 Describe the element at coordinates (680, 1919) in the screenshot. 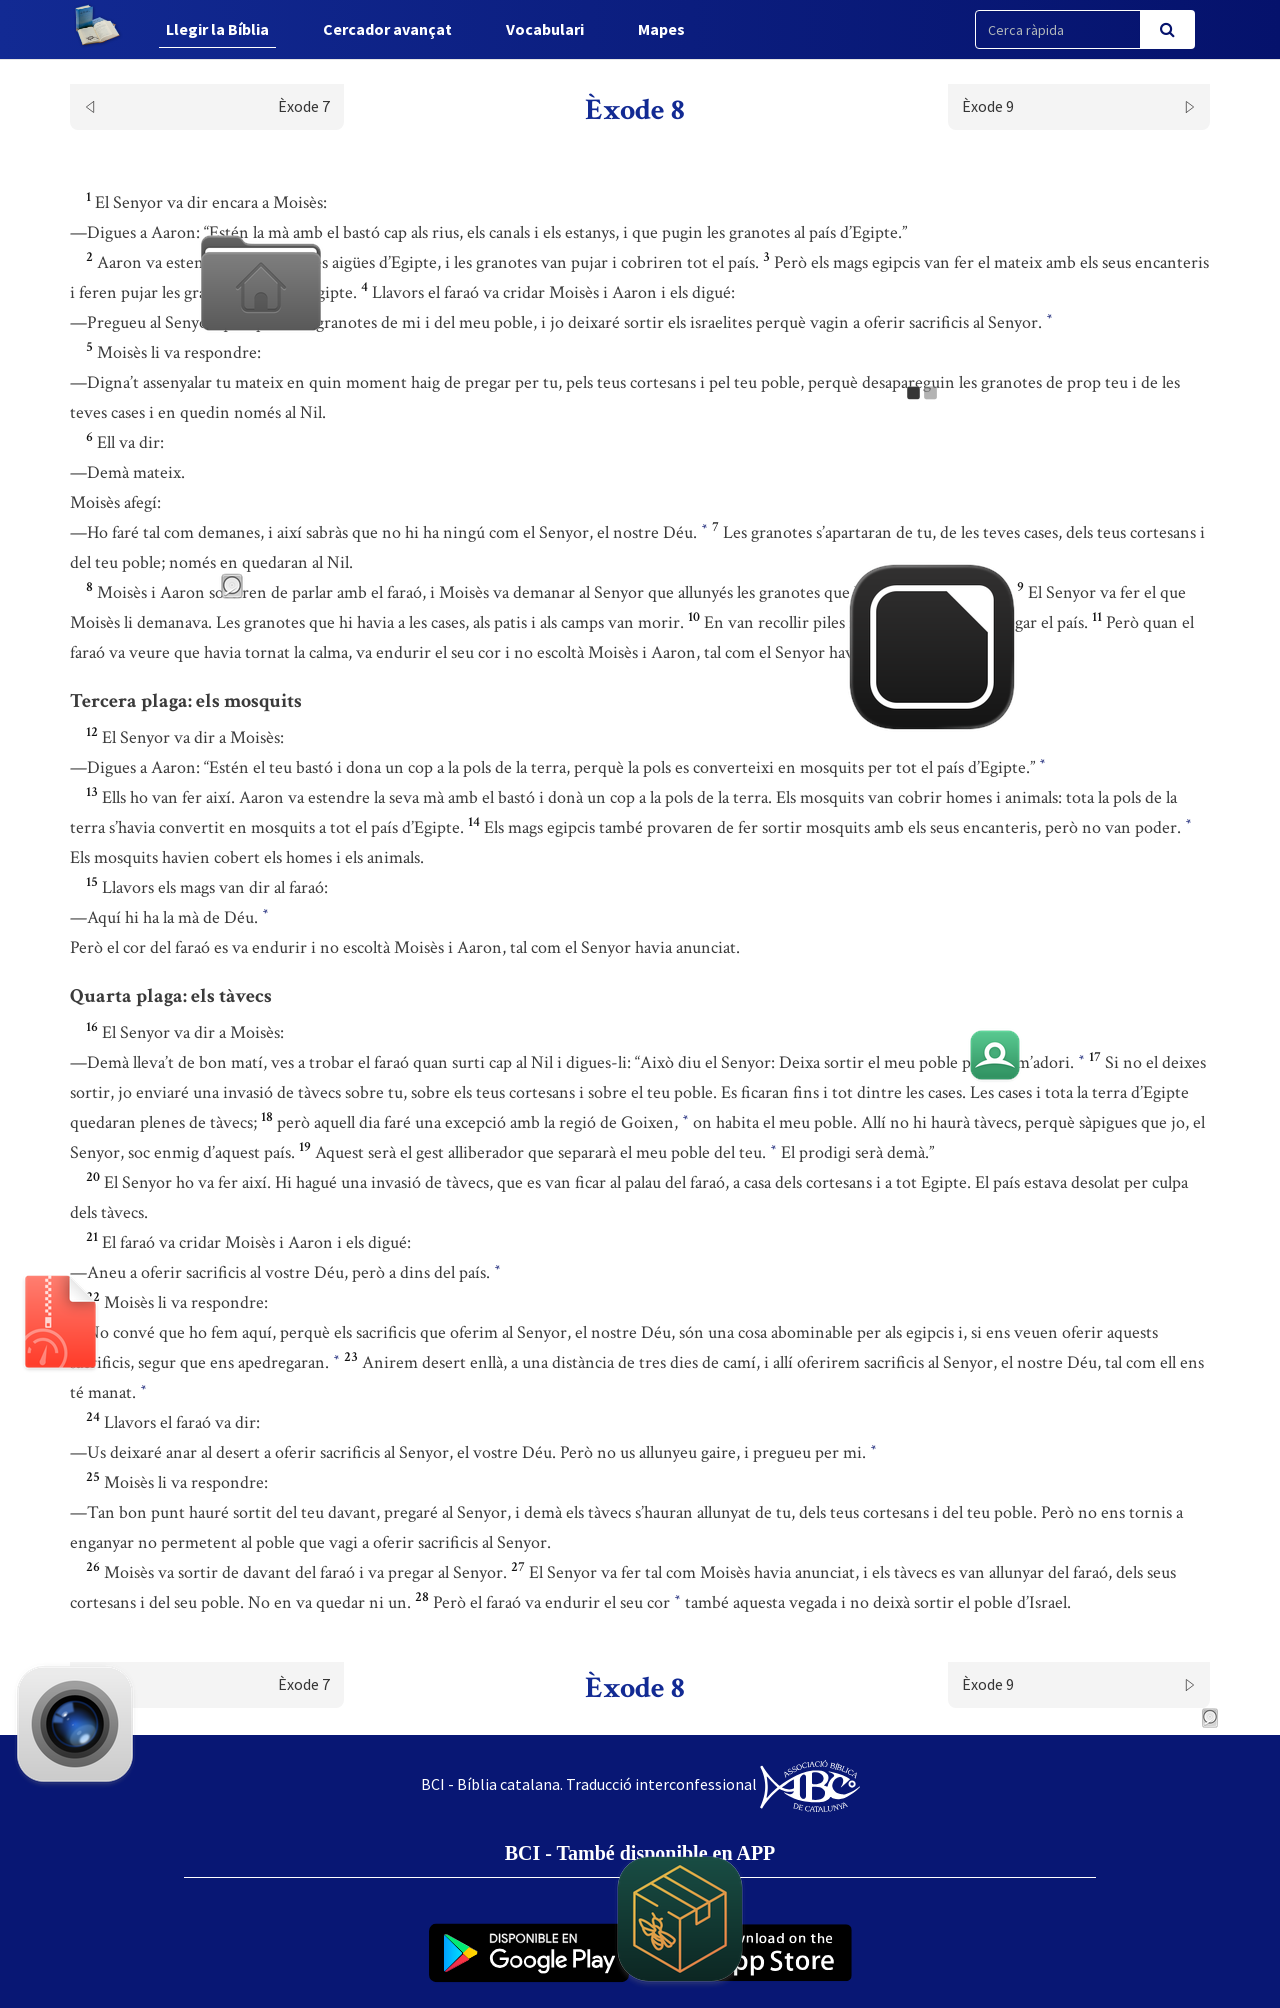

I see `open bee package manager application` at that location.